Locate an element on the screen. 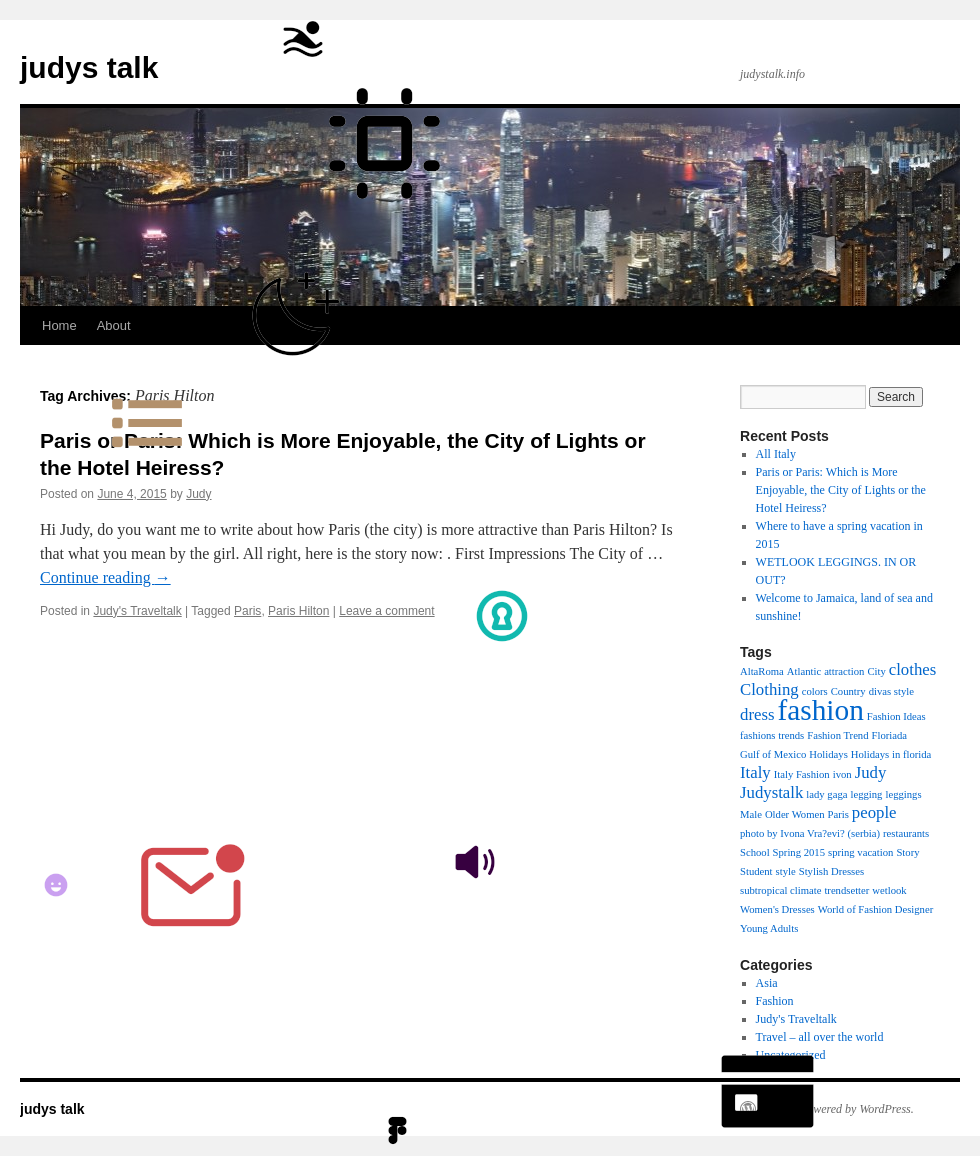 The image size is (980, 1156). indicates unread email in inbox is located at coordinates (191, 887).